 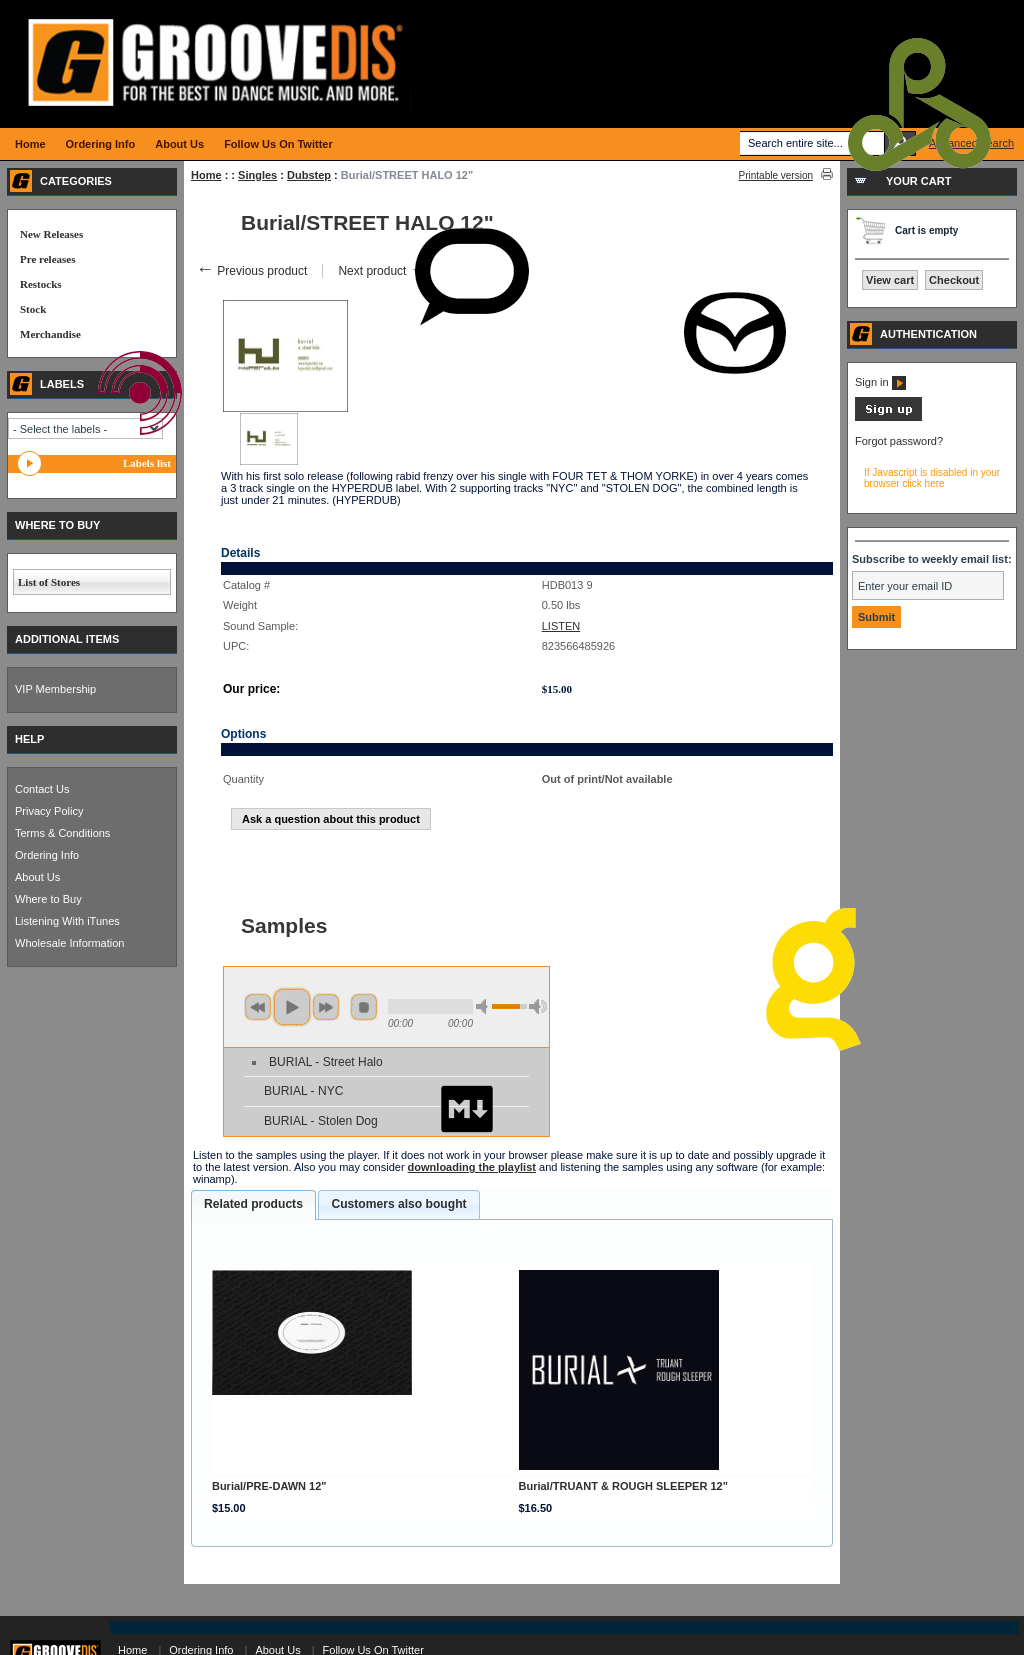 What do you see at coordinates (467, 1109) in the screenshot?
I see `download markdown file` at bounding box center [467, 1109].